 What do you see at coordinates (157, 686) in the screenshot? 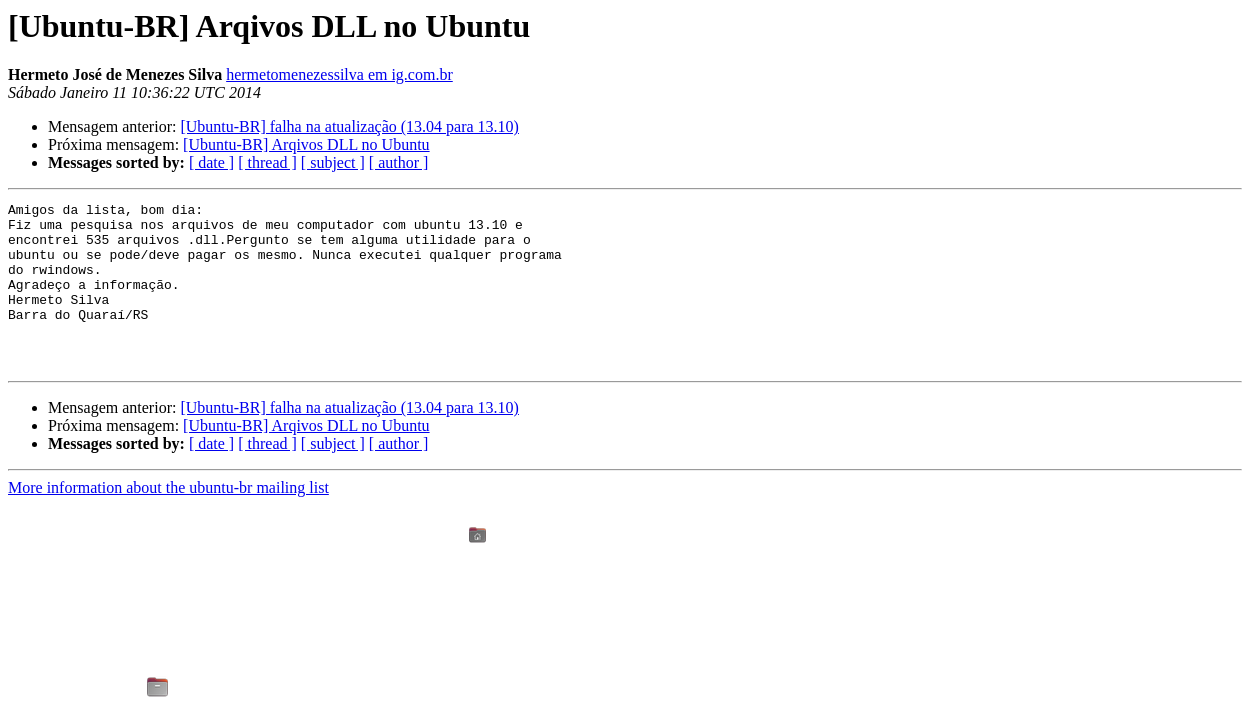
I see `open the file manager application` at bounding box center [157, 686].